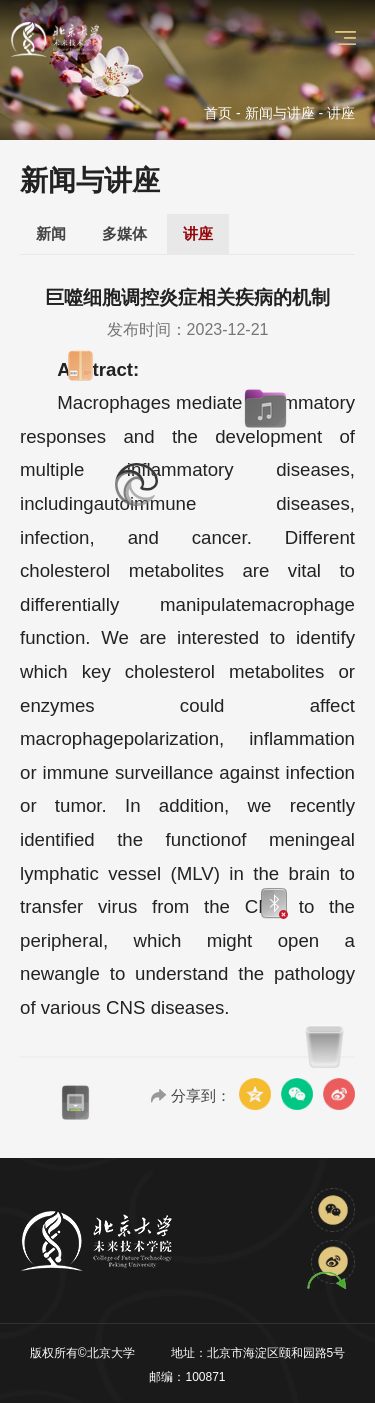  What do you see at coordinates (75, 1102) in the screenshot?
I see `NES game ROM file` at bounding box center [75, 1102].